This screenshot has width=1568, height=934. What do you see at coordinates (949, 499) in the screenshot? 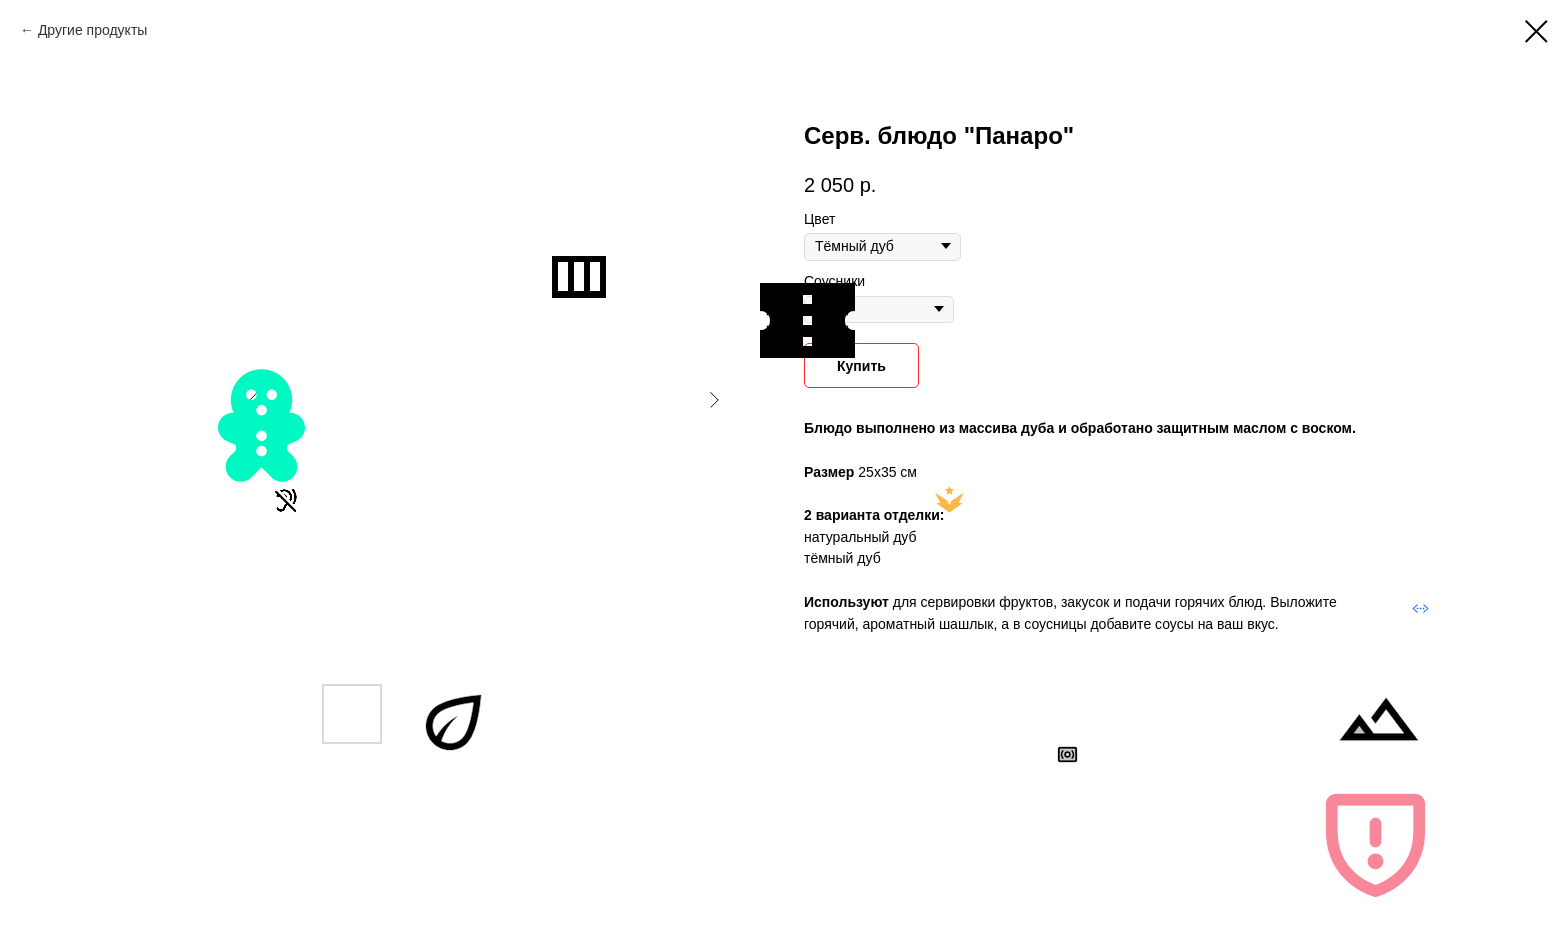
I see `discord hypesquad events badge` at bounding box center [949, 499].